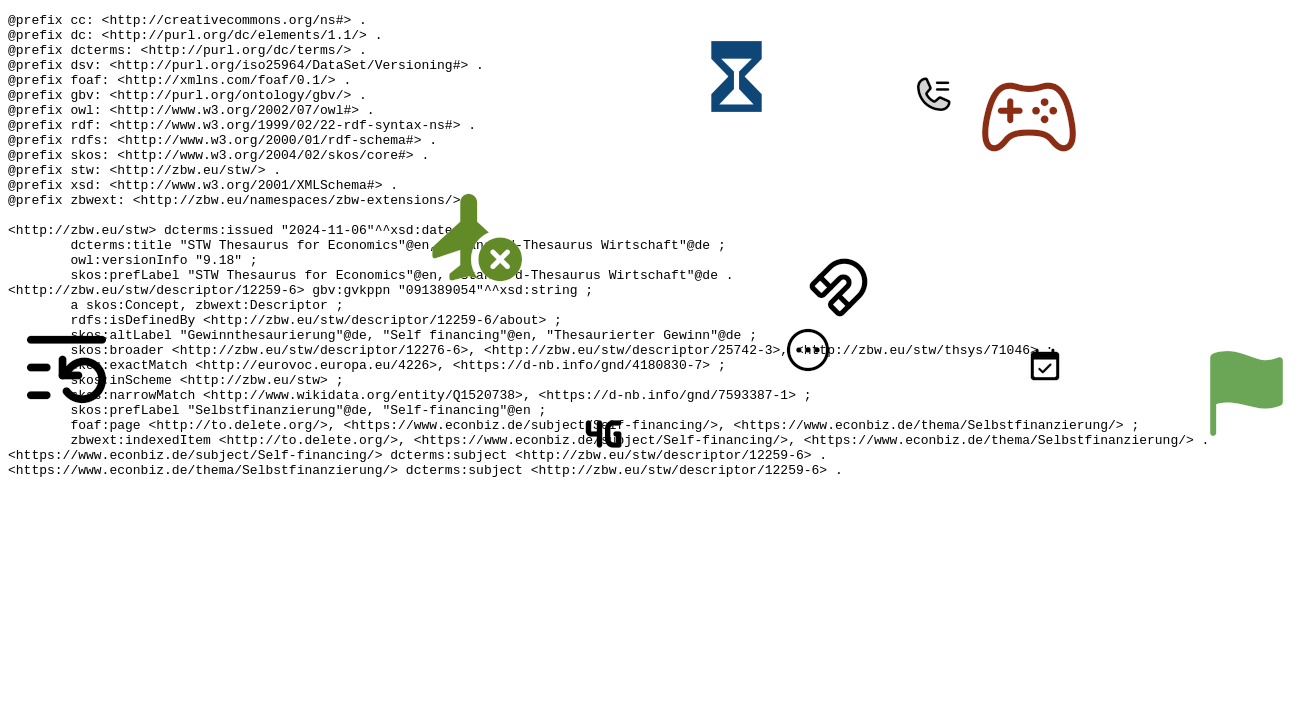  I want to click on restart or reset a list to its original order, so click(66, 367).